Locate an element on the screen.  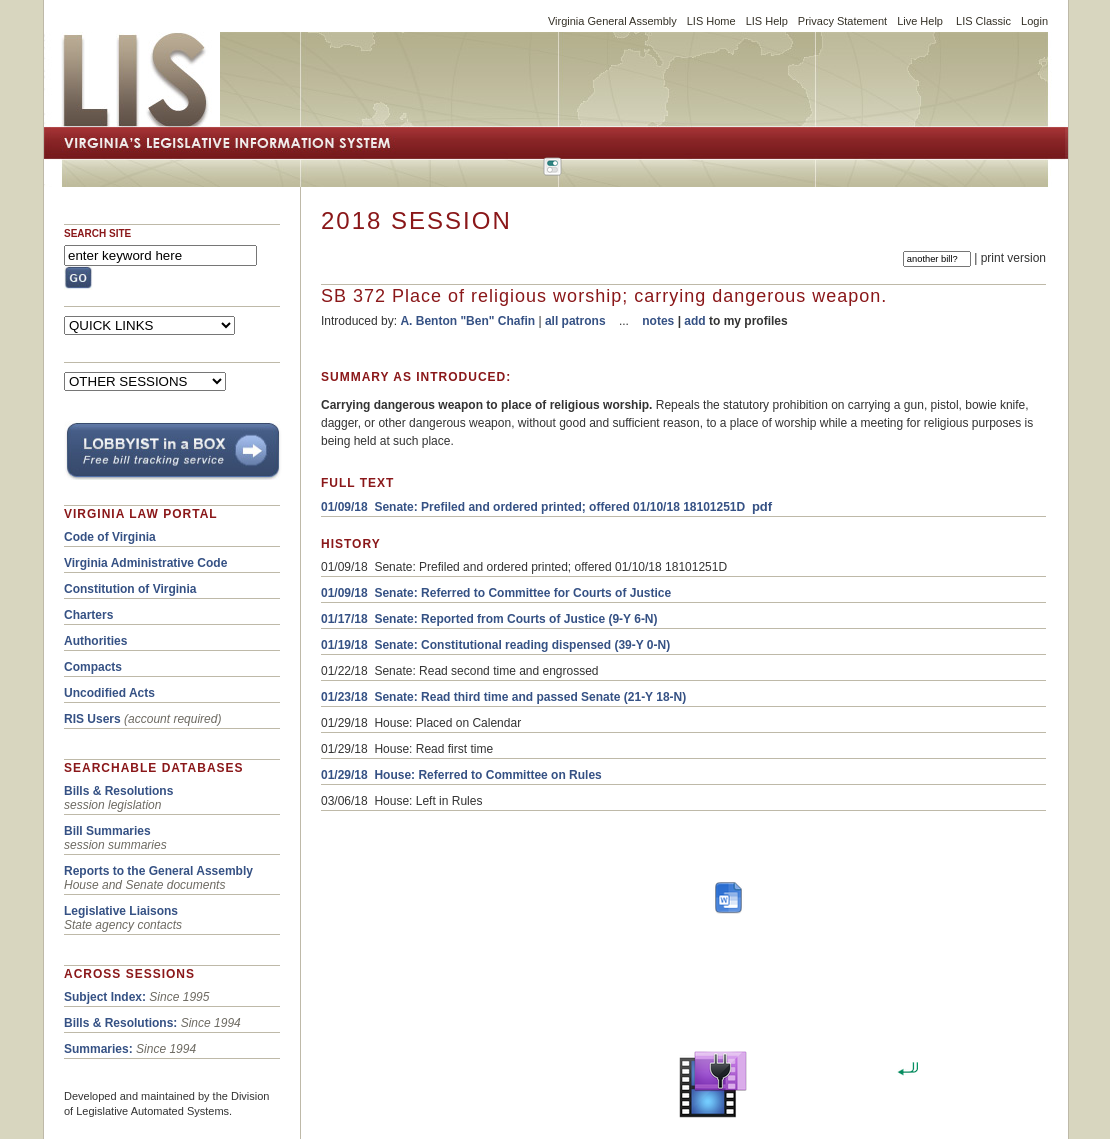
access third-party video filters or plugins is located at coordinates (713, 1084).